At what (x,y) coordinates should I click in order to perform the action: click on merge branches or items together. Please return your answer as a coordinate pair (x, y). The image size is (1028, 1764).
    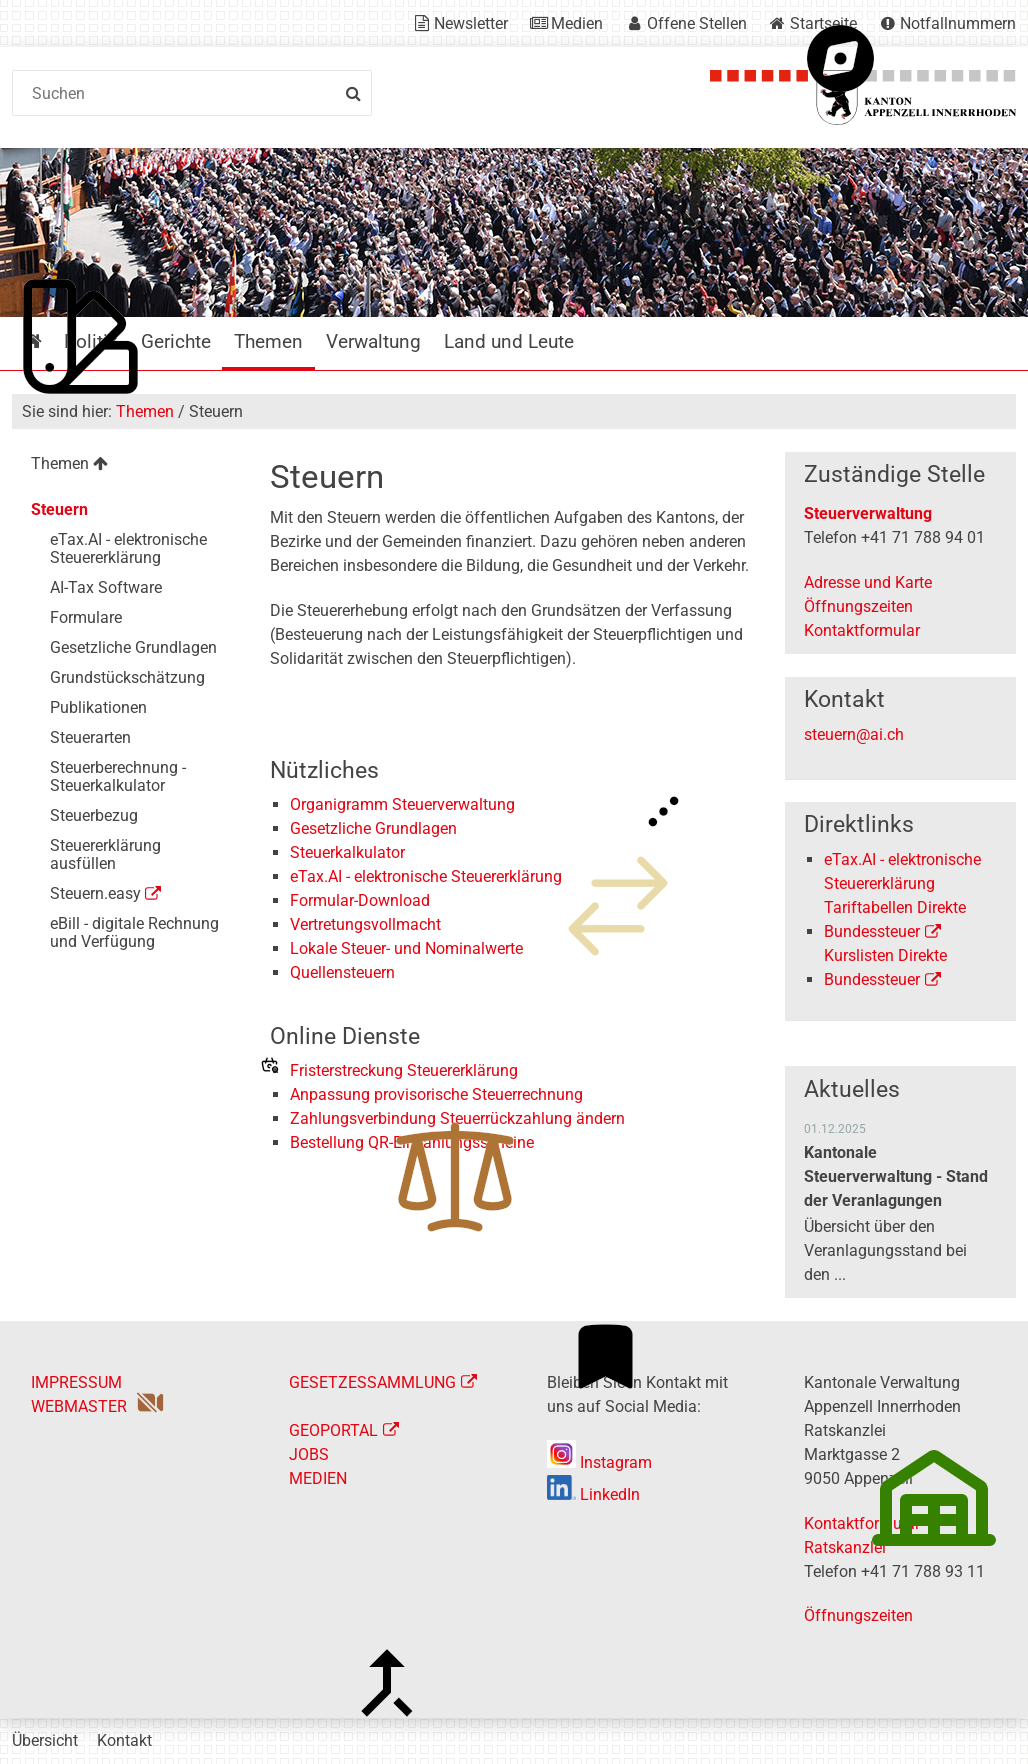
    Looking at the image, I should click on (387, 1683).